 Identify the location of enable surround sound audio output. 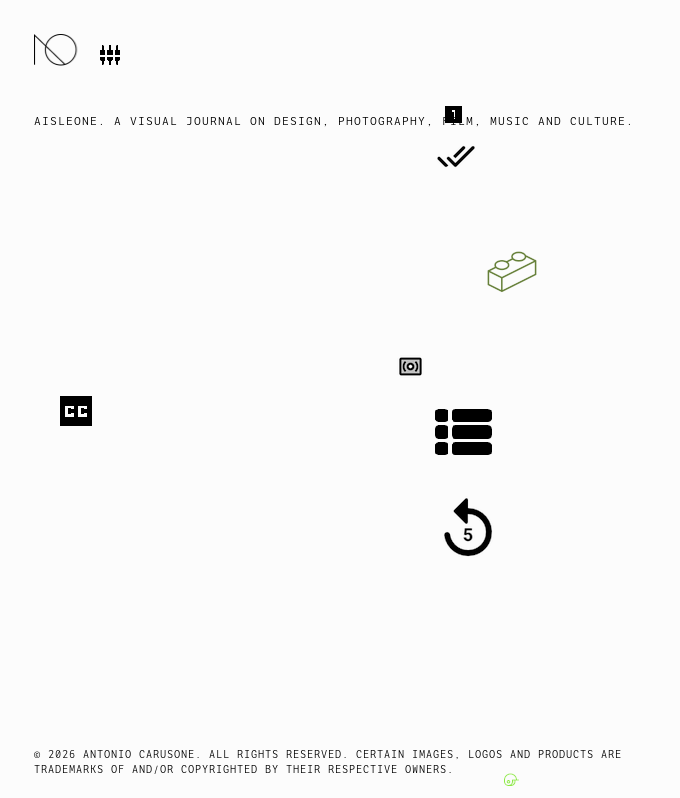
(410, 366).